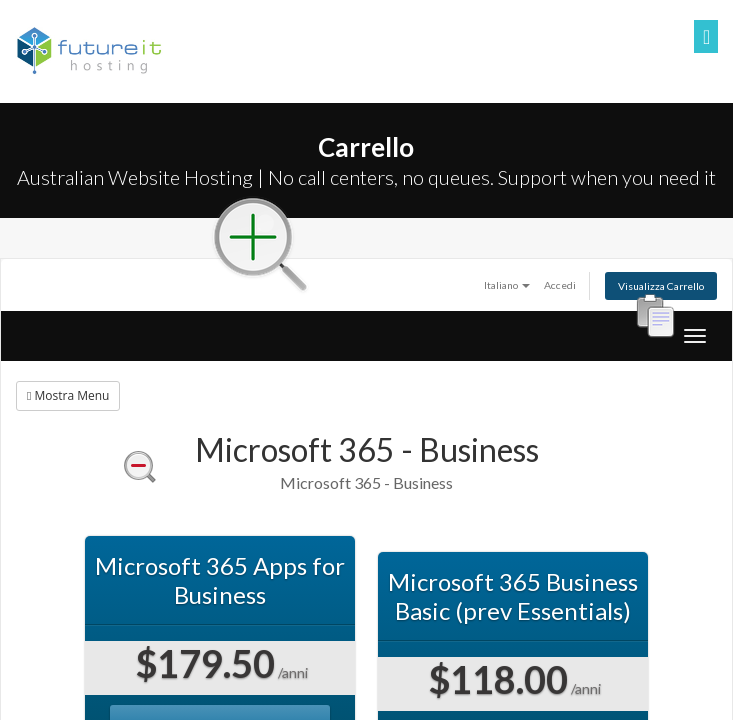 The image size is (733, 720). Describe the element at coordinates (140, 467) in the screenshot. I see `zoom out of the current view` at that location.